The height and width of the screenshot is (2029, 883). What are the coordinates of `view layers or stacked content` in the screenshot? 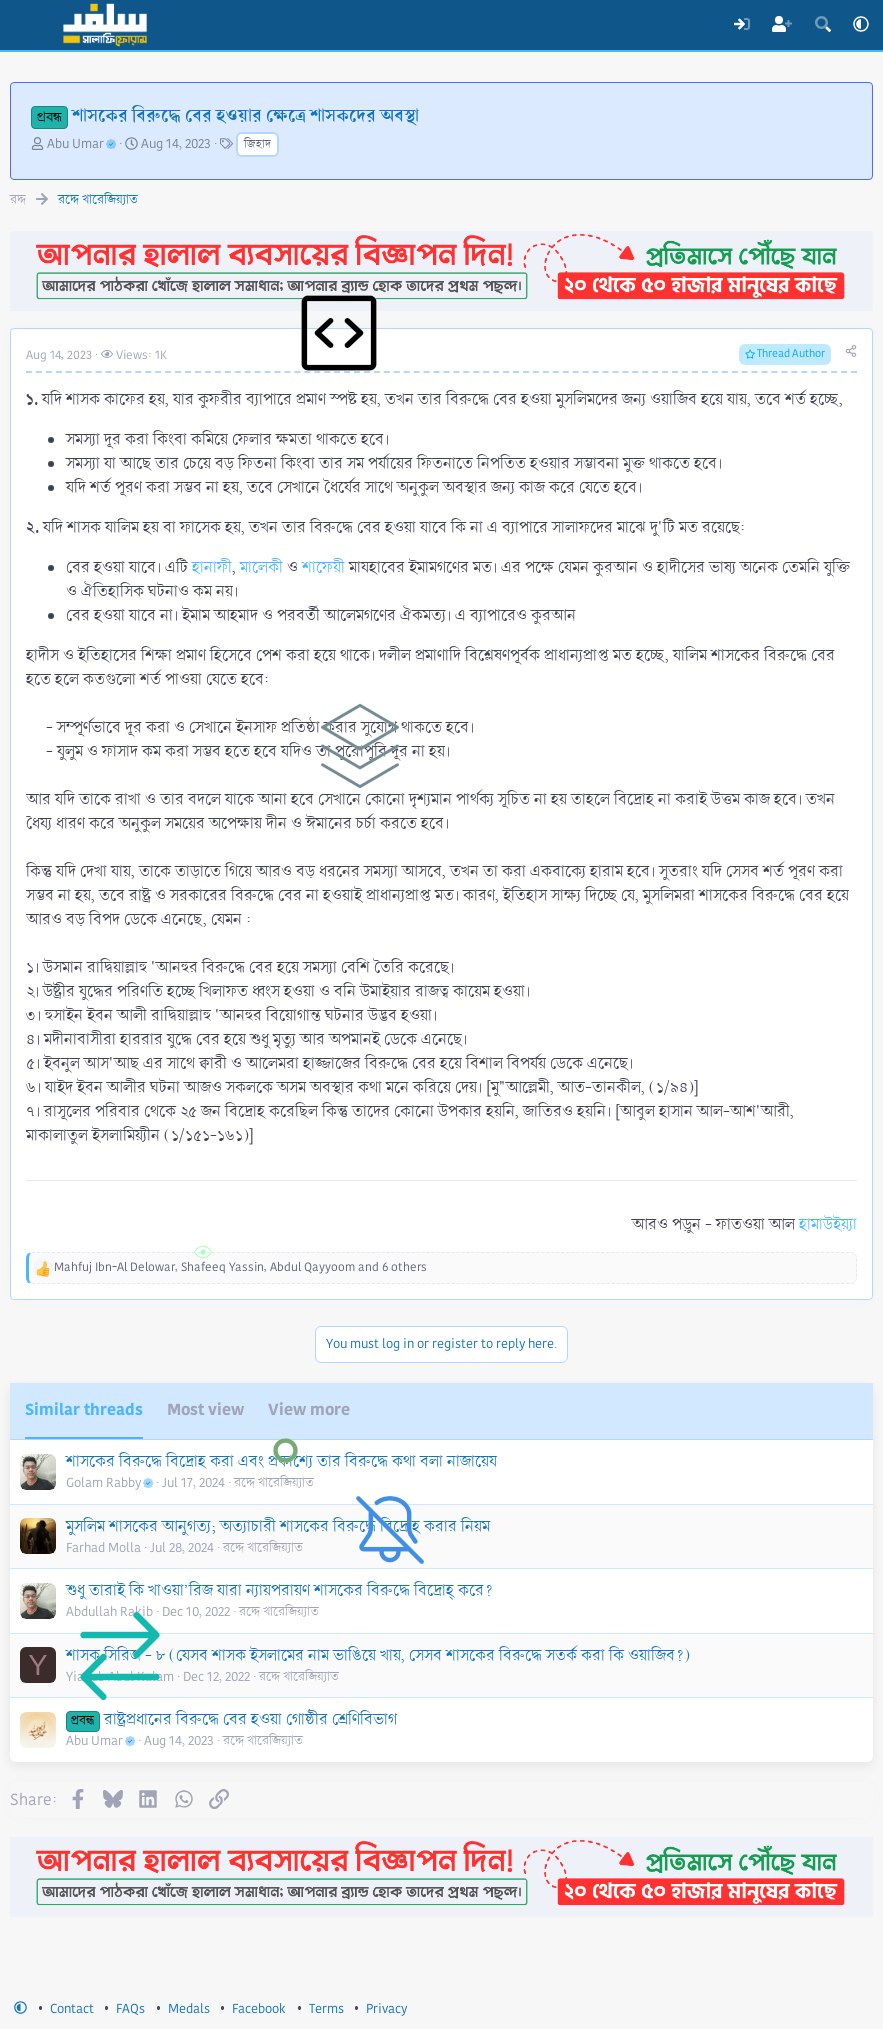 It's located at (360, 746).